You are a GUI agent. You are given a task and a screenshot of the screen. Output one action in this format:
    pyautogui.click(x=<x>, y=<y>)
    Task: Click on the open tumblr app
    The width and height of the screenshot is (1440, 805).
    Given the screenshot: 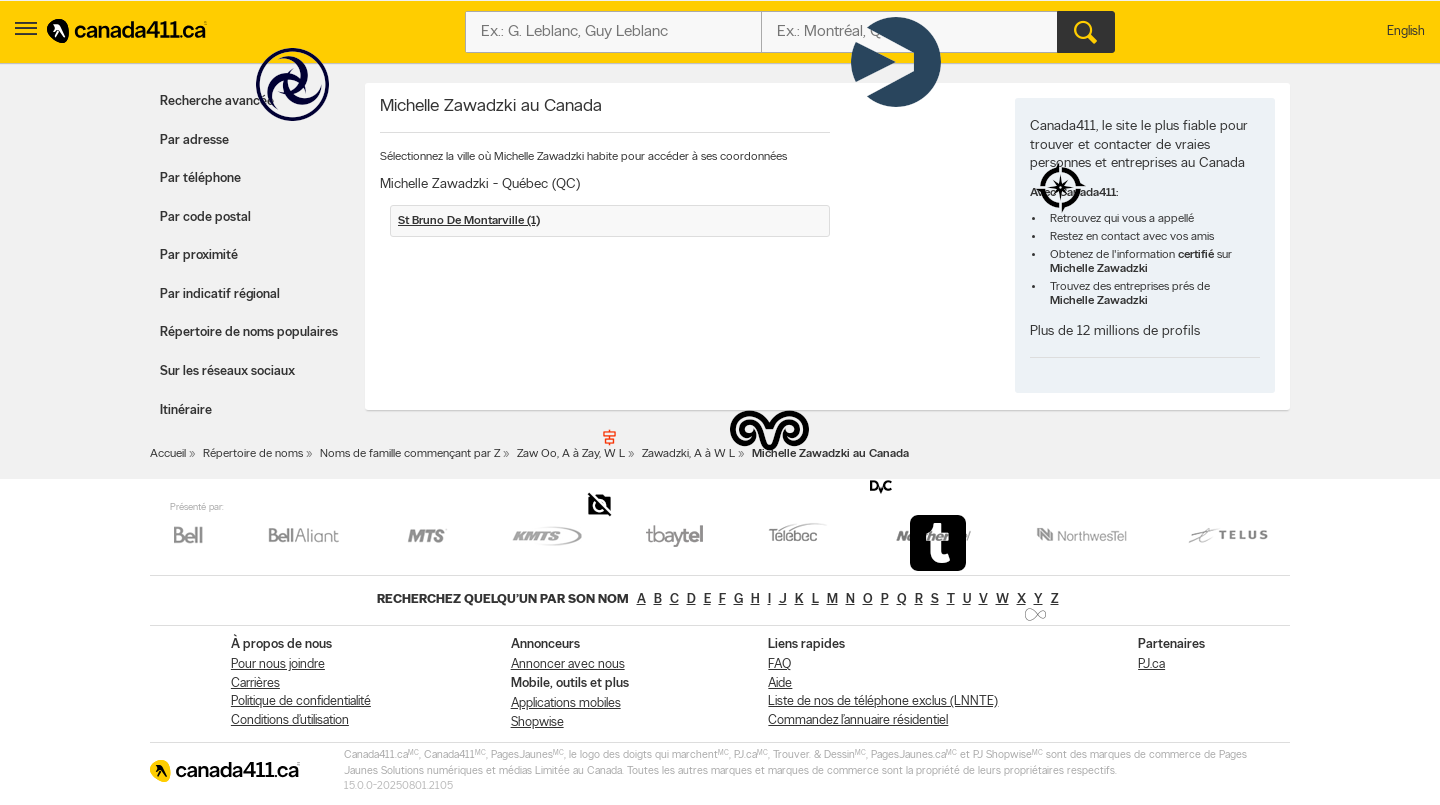 What is the action you would take?
    pyautogui.click(x=938, y=543)
    